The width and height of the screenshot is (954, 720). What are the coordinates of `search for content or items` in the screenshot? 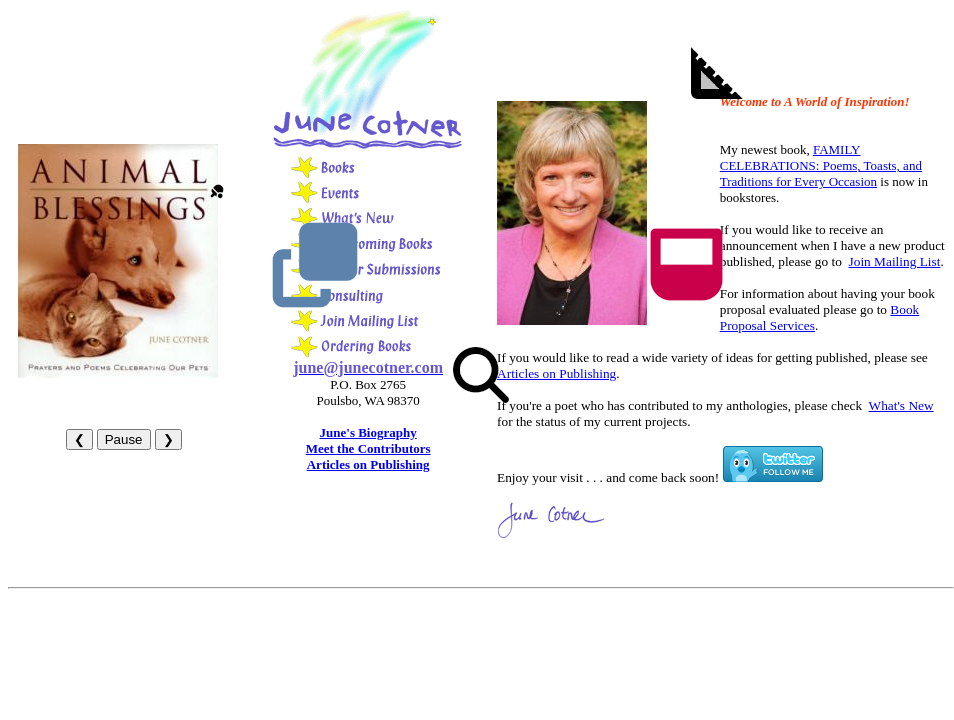 It's located at (481, 375).